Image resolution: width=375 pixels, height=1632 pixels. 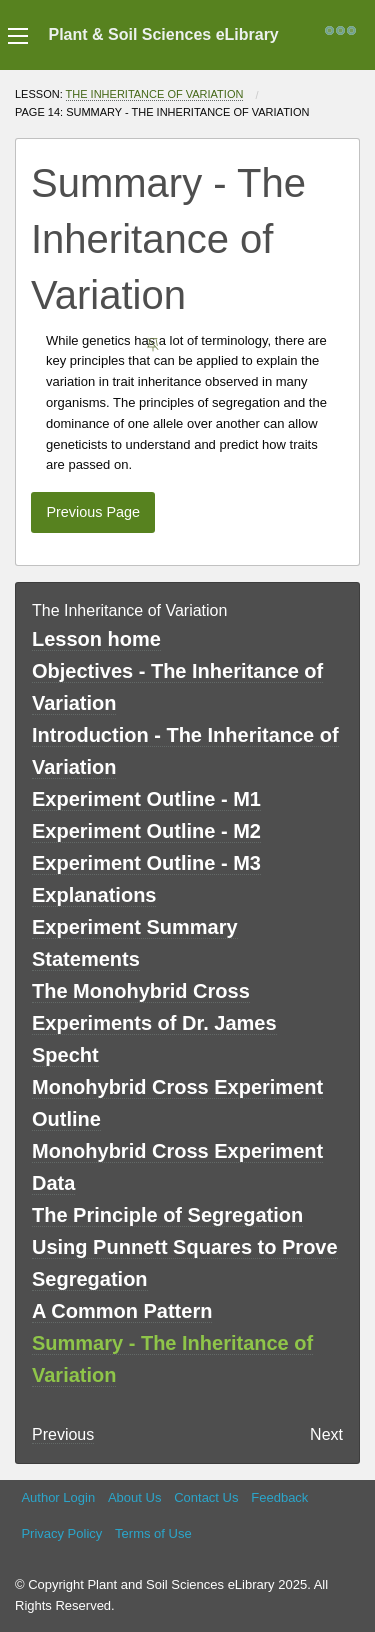 What do you see at coordinates (340, 30) in the screenshot?
I see `open more options menu` at bounding box center [340, 30].